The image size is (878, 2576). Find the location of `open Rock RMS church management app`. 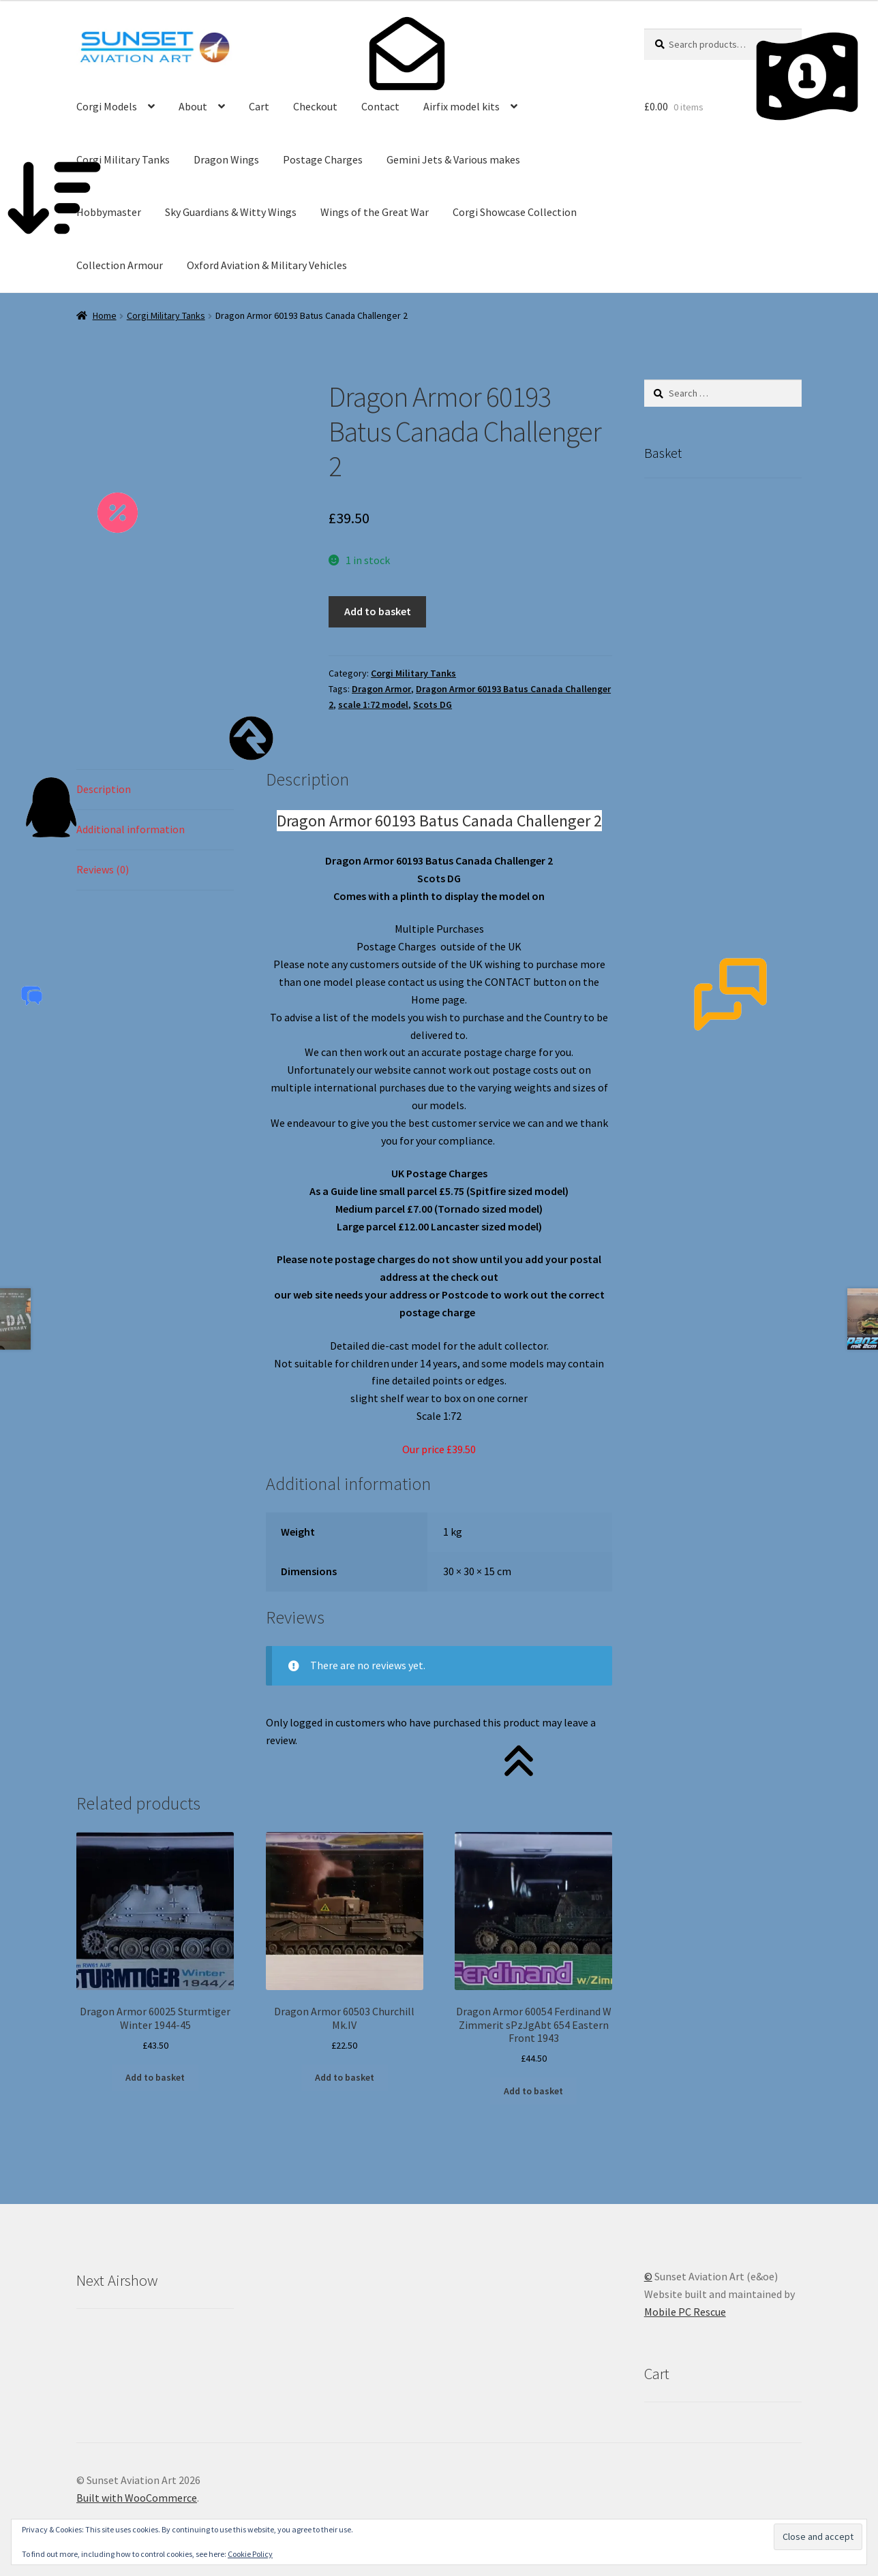

open Rock RMS church management app is located at coordinates (251, 738).